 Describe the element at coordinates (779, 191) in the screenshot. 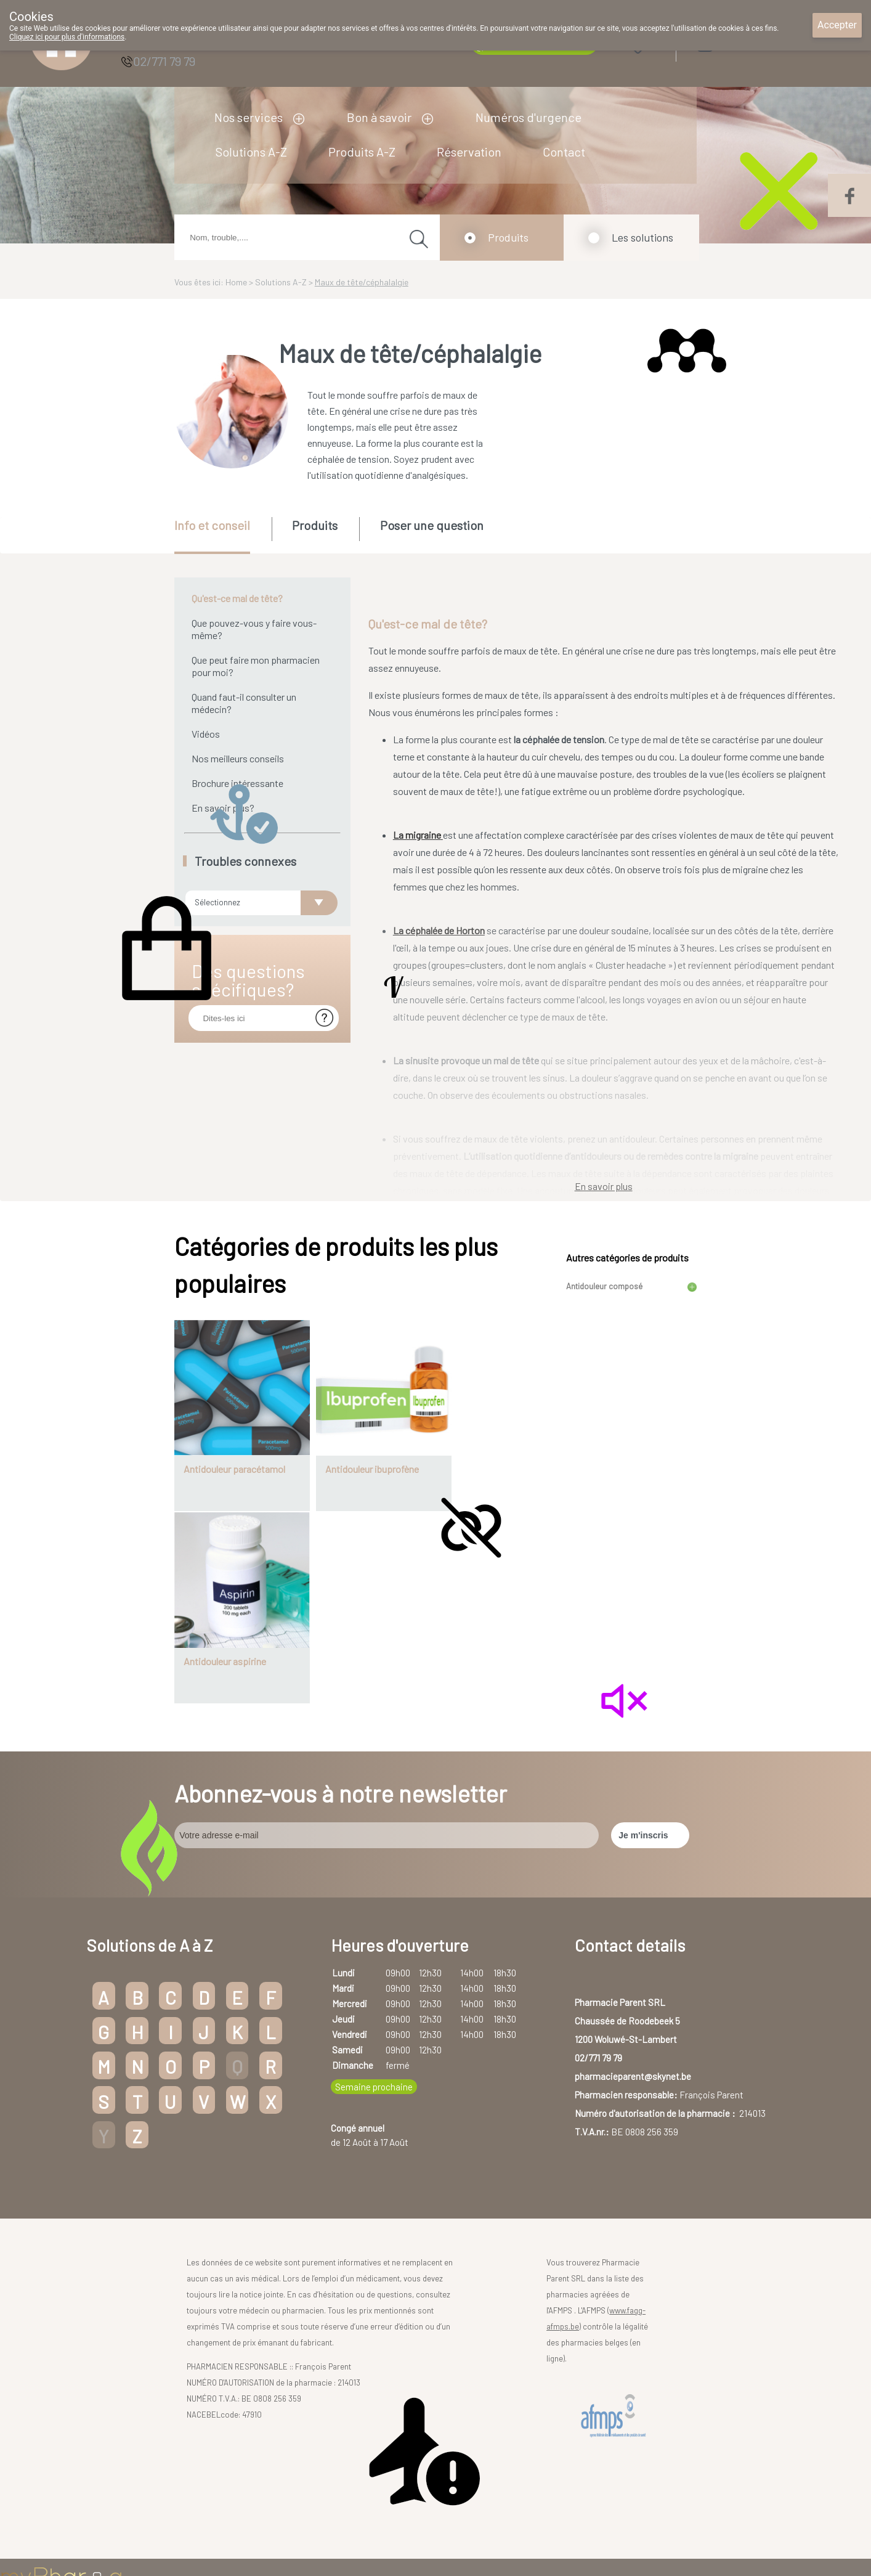

I see `close or dismiss a dialog` at that location.